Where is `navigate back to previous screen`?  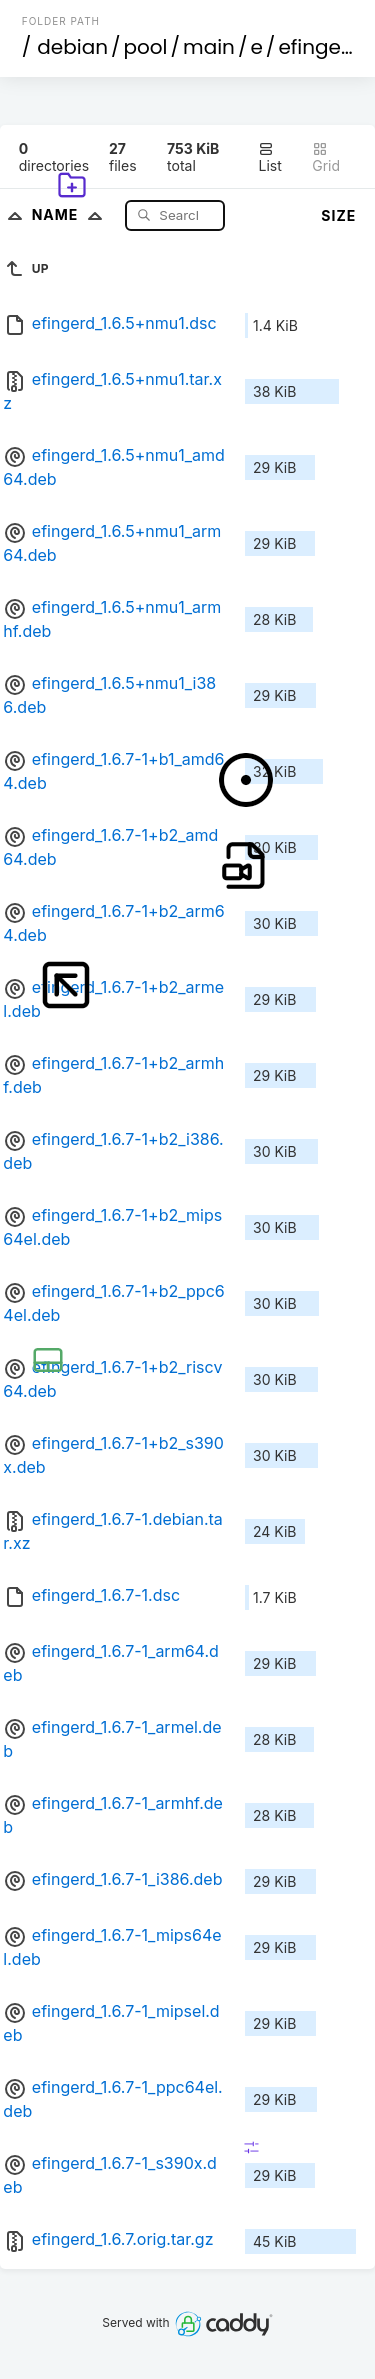
navigate back to previous screen is located at coordinates (66, 985).